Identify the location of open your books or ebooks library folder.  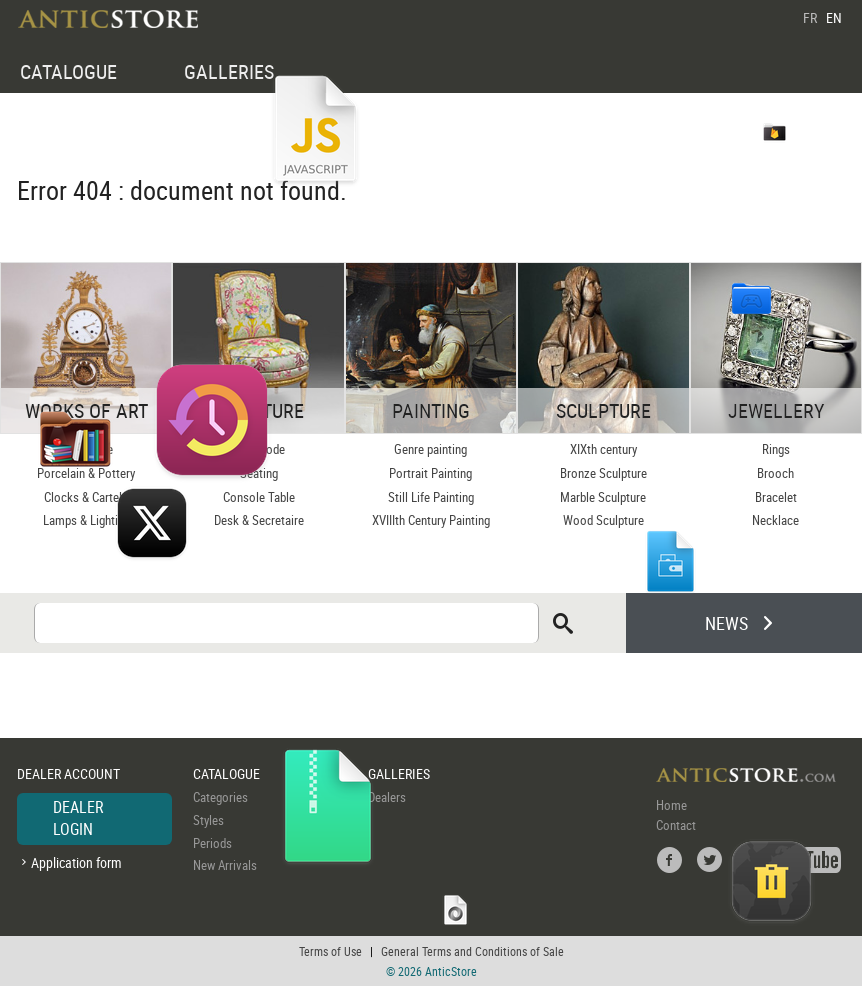
(75, 441).